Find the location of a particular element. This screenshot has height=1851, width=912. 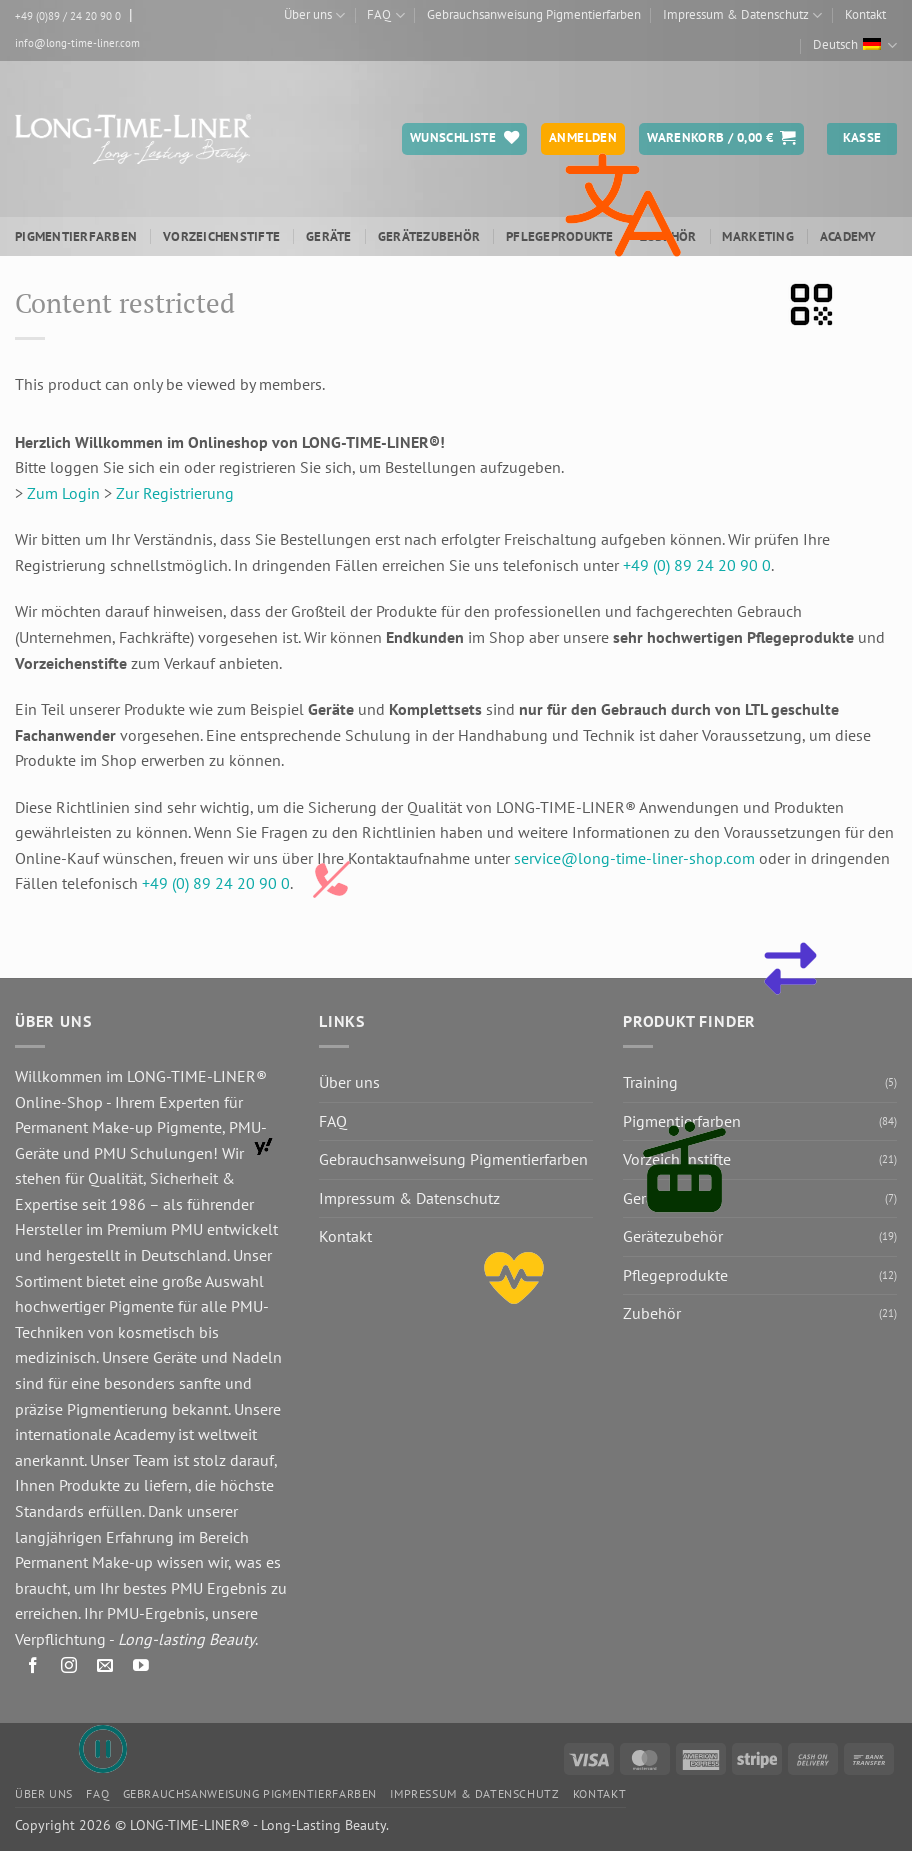

open yahoo app or website is located at coordinates (263, 1146).